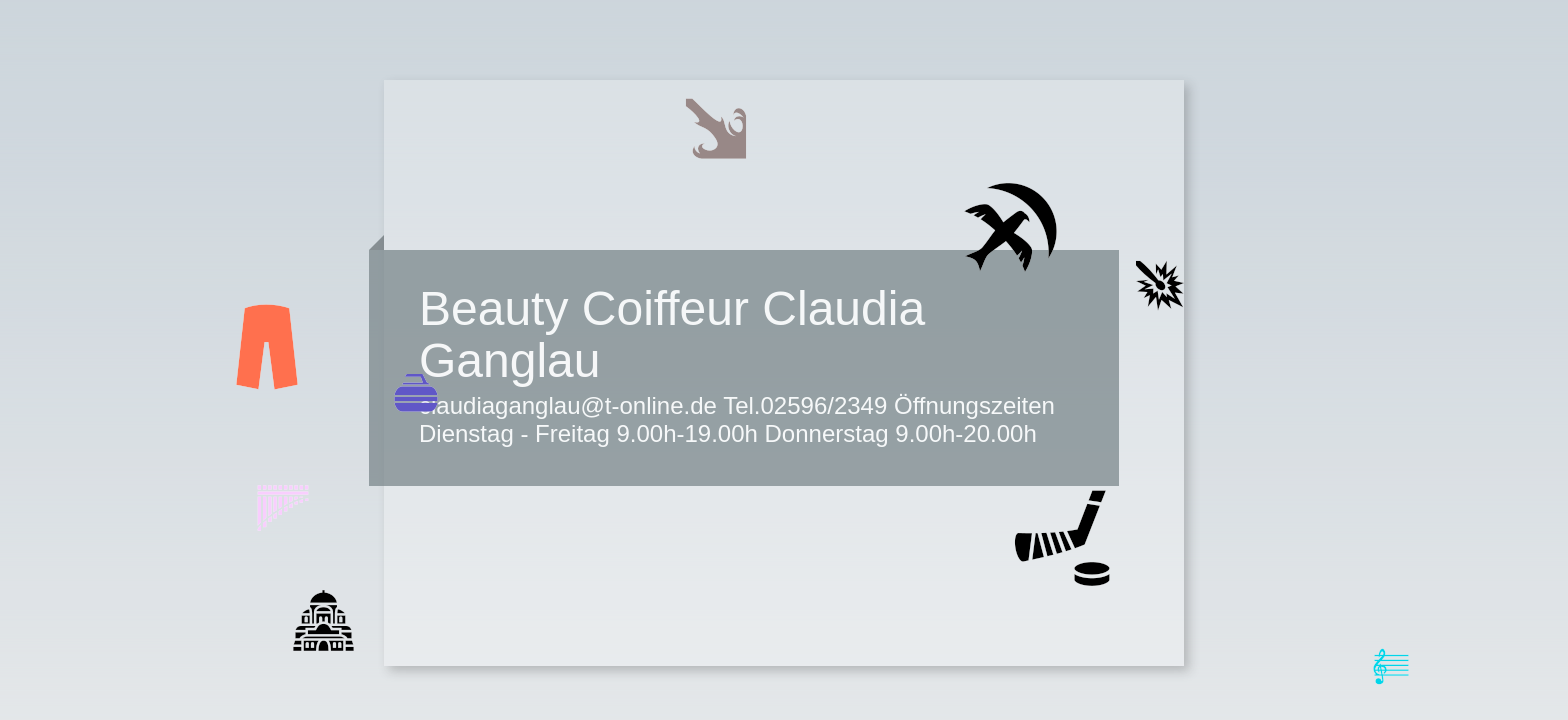  Describe the element at coordinates (283, 508) in the screenshot. I see `access music or audio settings` at that location.